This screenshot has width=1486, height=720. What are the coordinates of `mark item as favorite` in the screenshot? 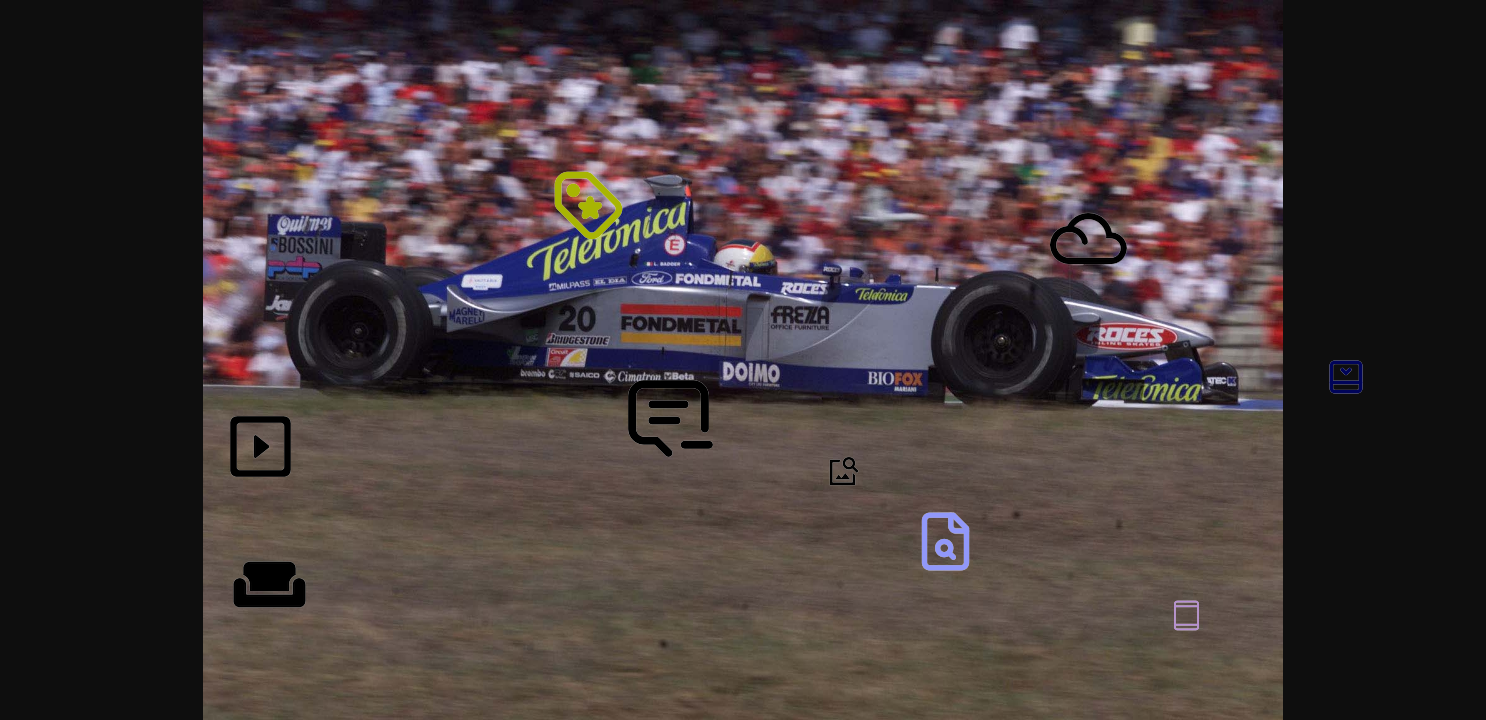 It's located at (588, 205).